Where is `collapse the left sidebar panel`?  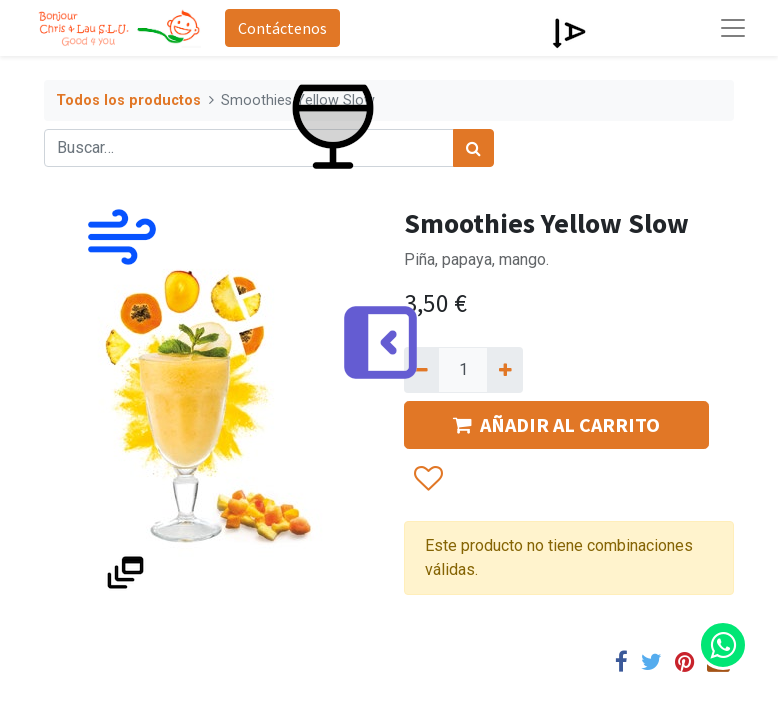
collapse the left sidebar panel is located at coordinates (380, 342).